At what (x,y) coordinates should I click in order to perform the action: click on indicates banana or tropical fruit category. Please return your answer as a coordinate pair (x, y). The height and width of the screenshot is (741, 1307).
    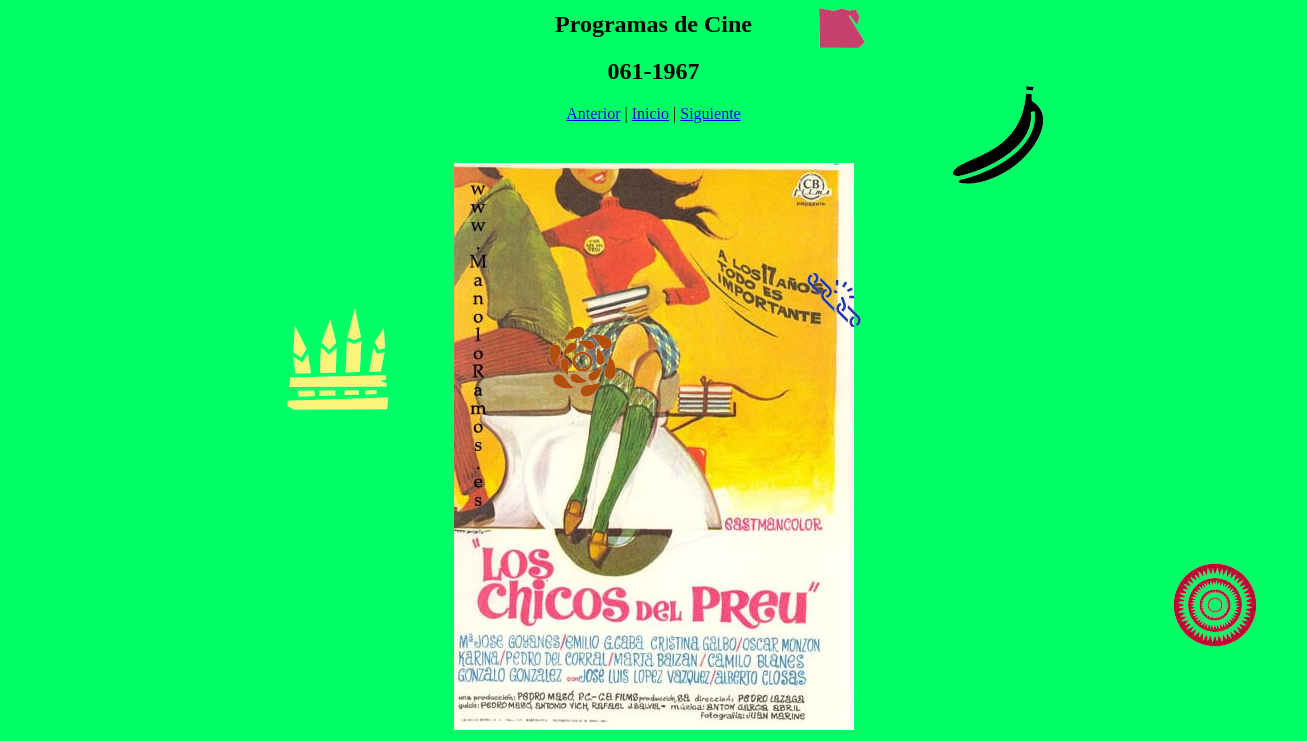
    Looking at the image, I should click on (998, 134).